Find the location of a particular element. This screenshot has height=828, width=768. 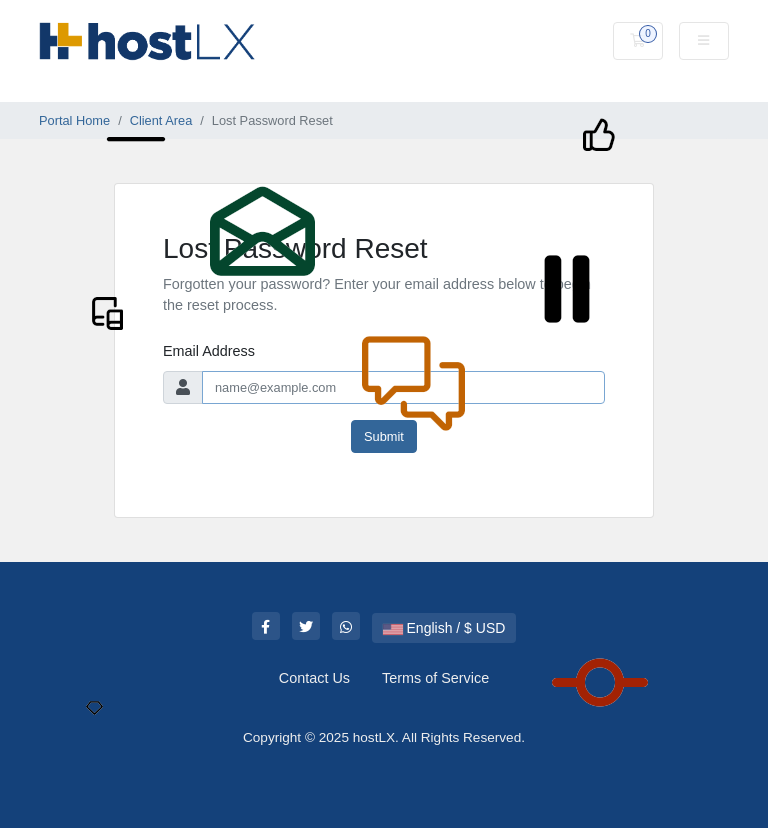

clone a repository is located at coordinates (106, 313).